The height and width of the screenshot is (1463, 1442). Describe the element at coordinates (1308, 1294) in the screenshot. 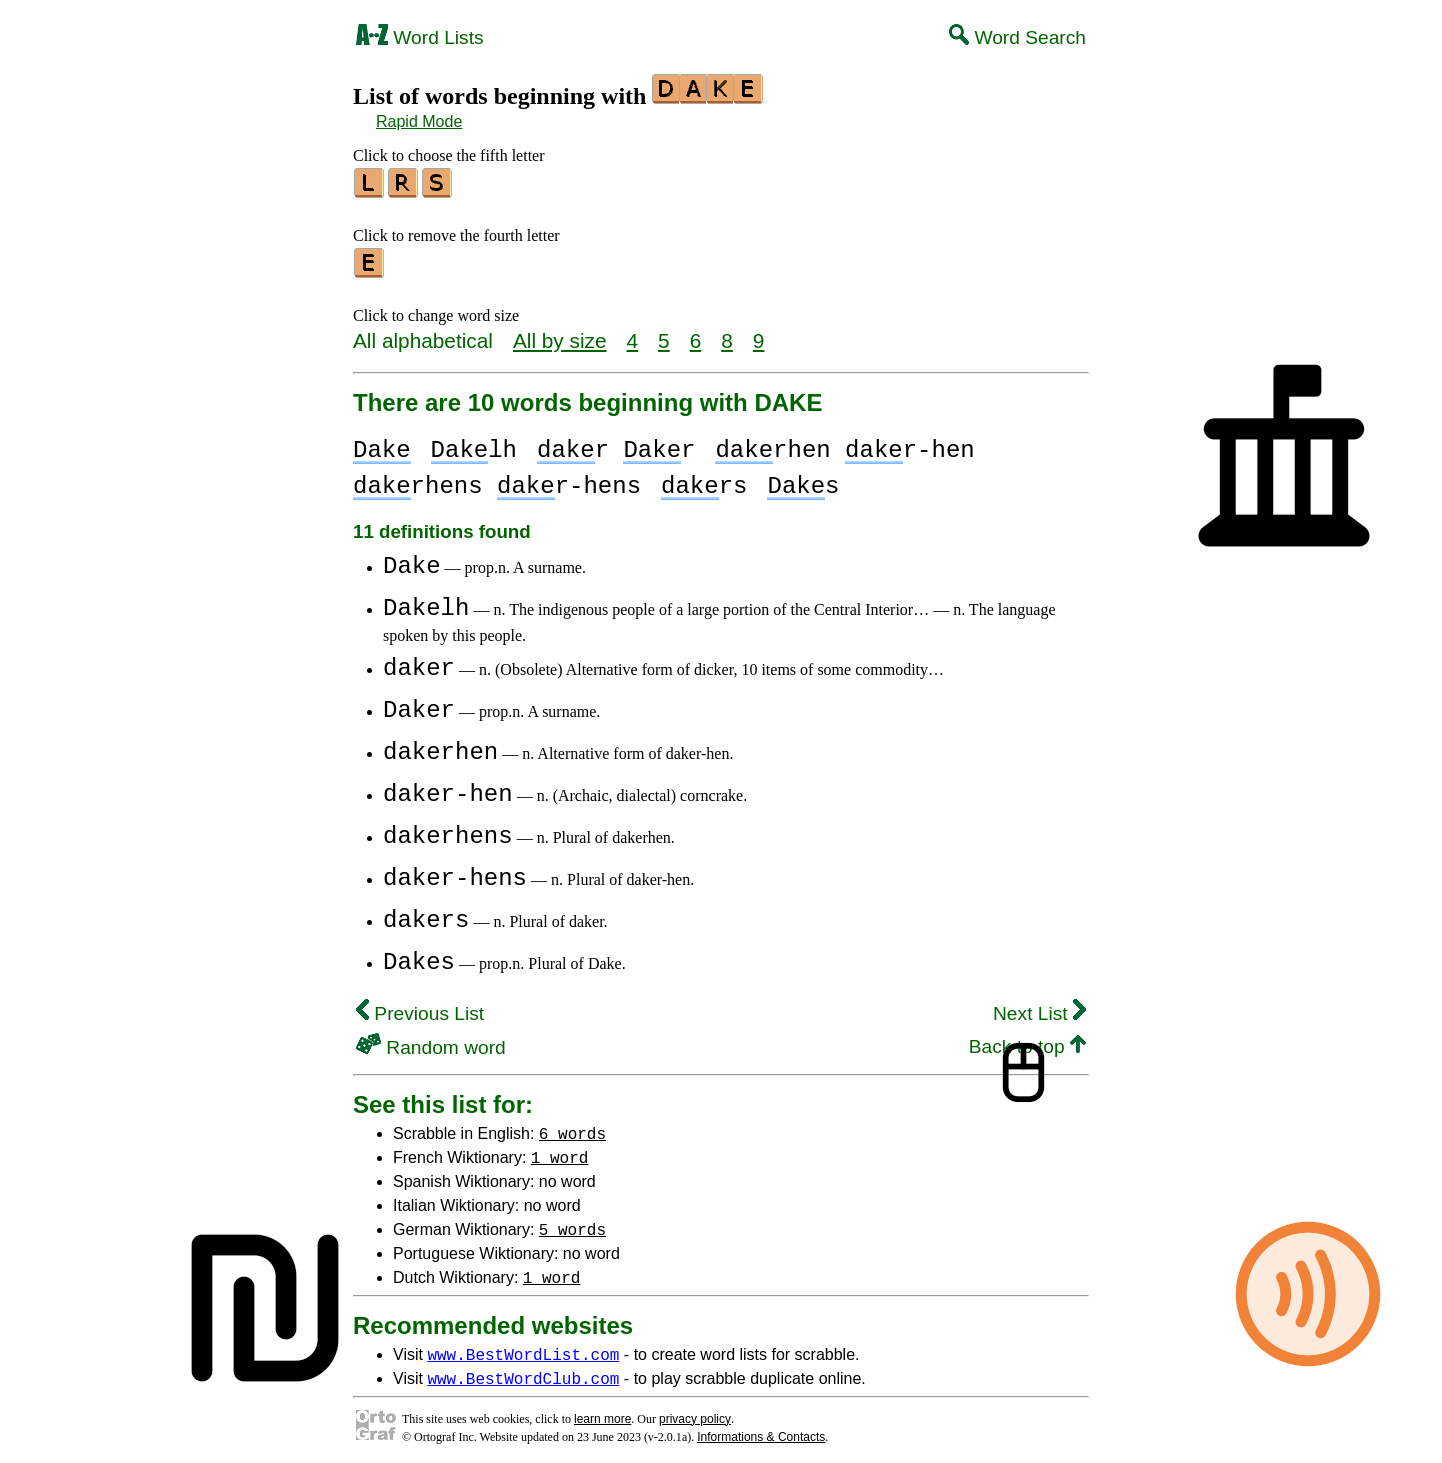

I see `tap to pay with contactless payment` at that location.